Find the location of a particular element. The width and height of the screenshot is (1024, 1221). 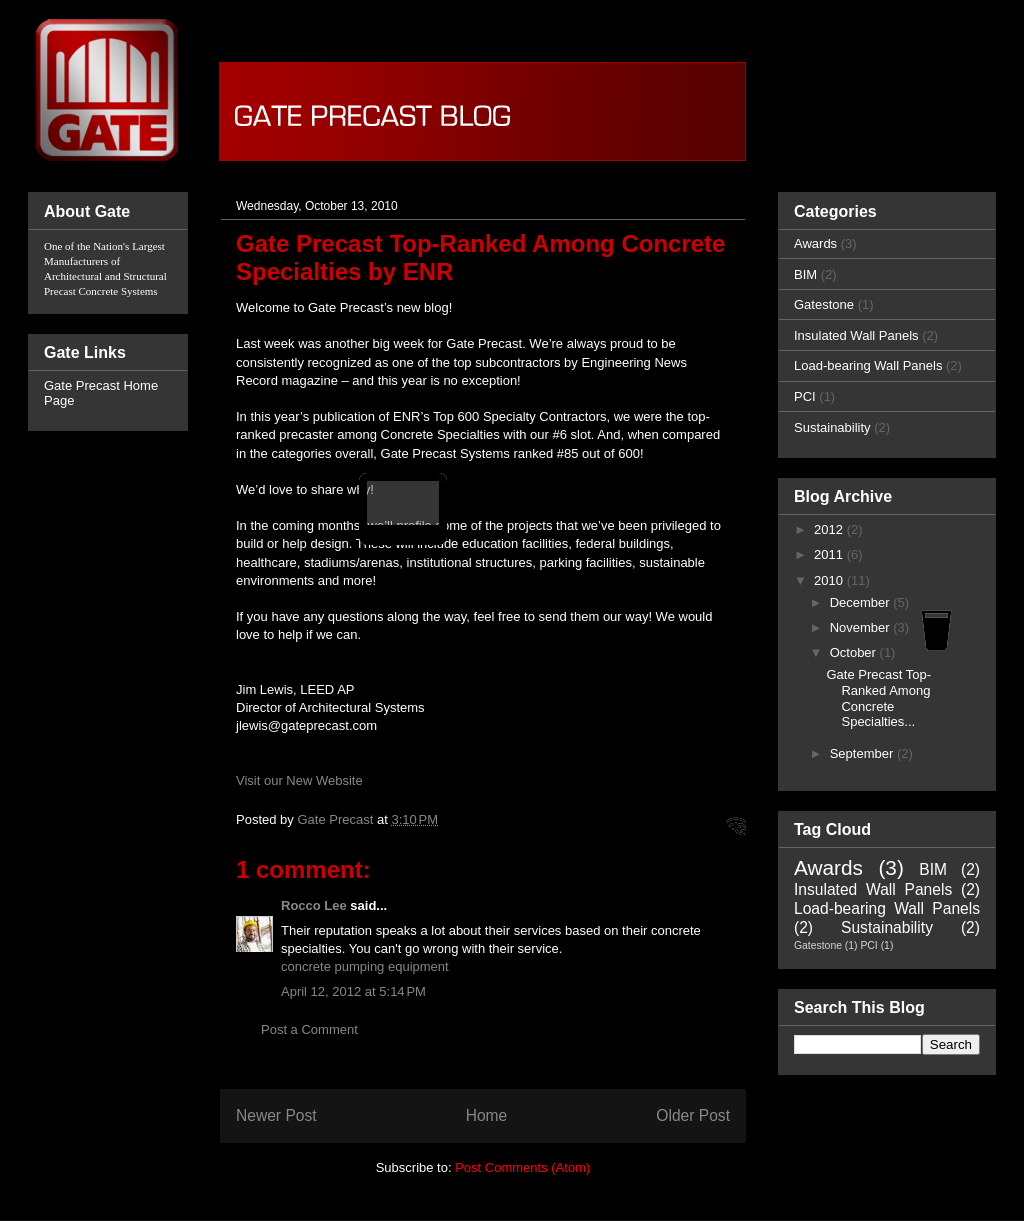

browse bars or pubs nearby is located at coordinates (936, 629).